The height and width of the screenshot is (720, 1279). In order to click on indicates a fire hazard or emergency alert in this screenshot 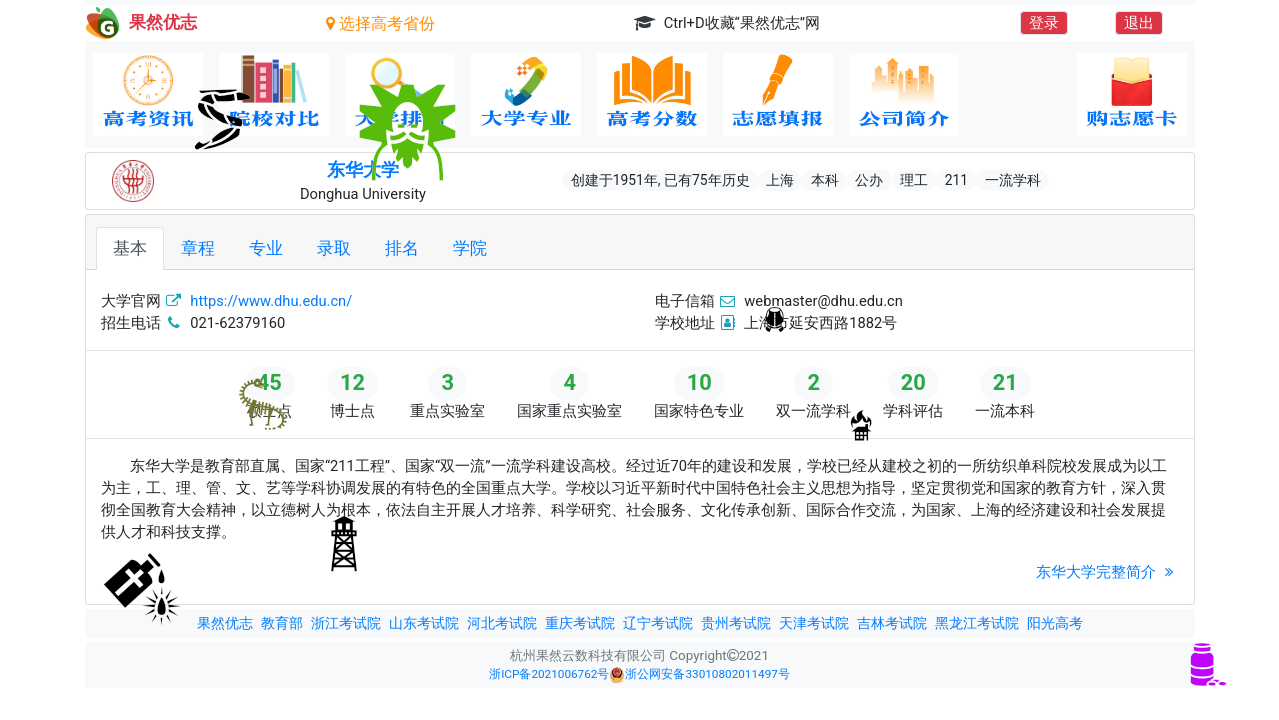, I will do `click(861, 425)`.